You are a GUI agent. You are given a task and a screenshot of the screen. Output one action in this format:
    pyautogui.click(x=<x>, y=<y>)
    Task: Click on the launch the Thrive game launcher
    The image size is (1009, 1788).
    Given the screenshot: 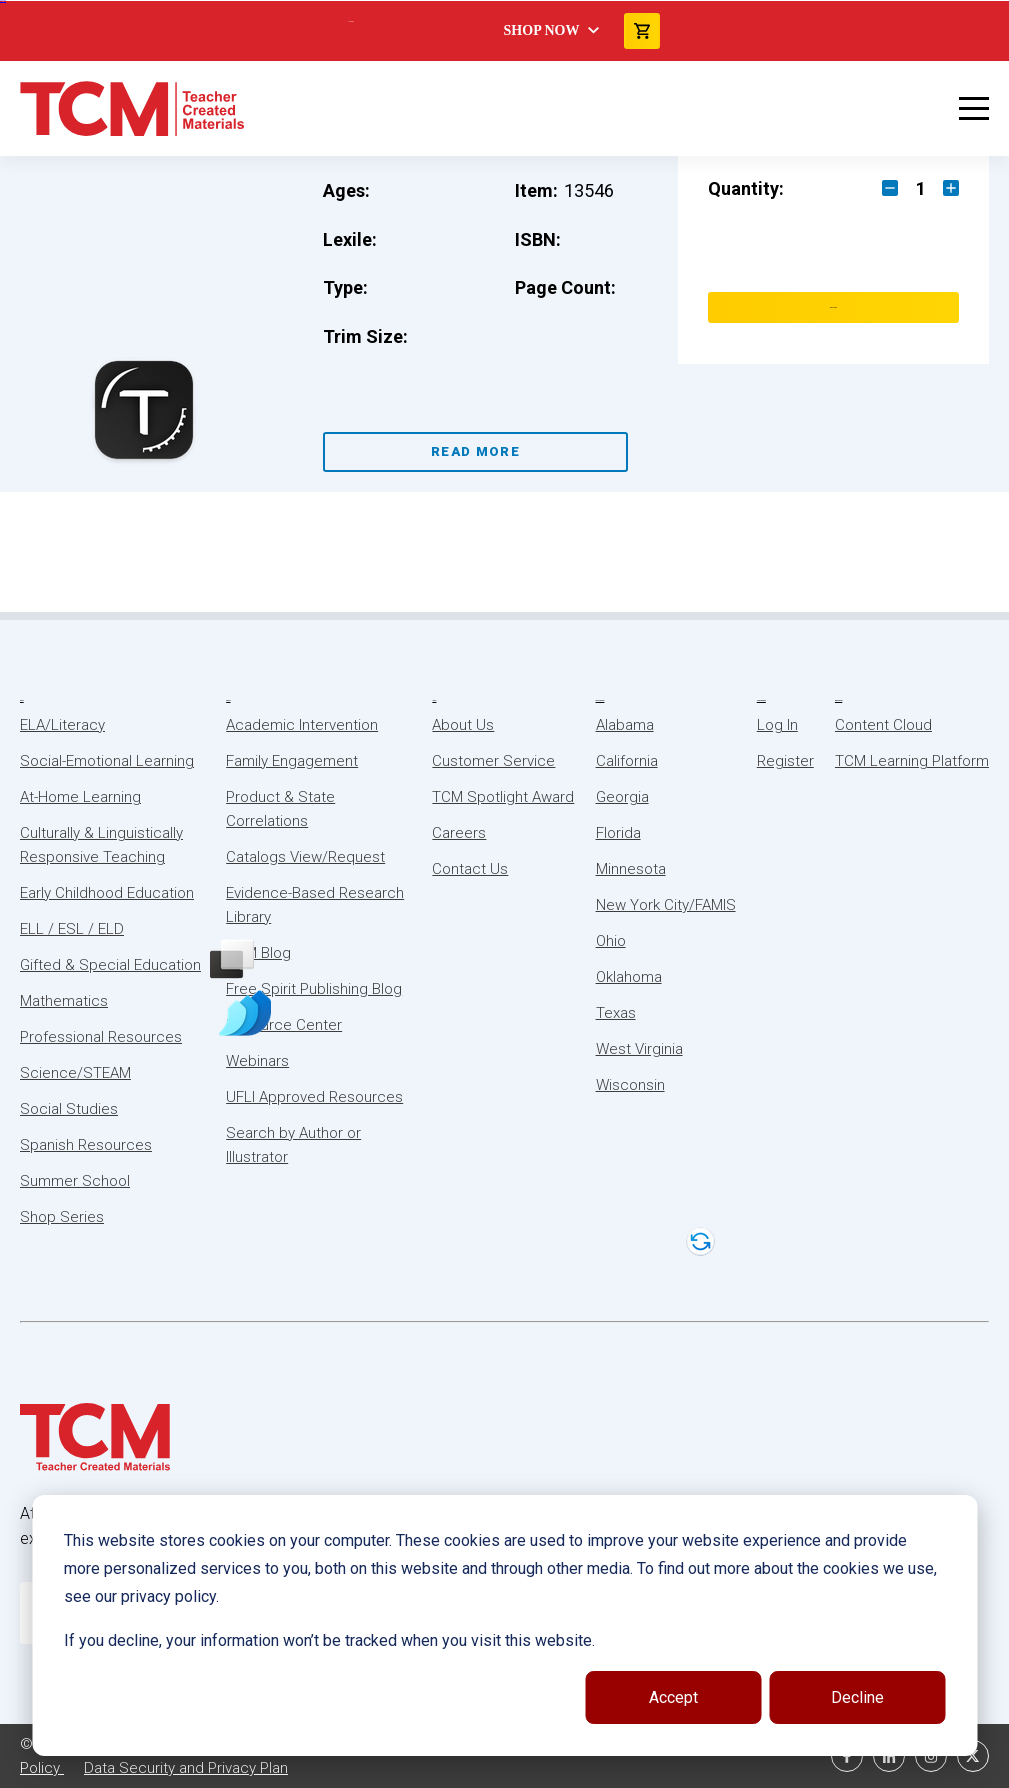 What is the action you would take?
    pyautogui.click(x=144, y=410)
    